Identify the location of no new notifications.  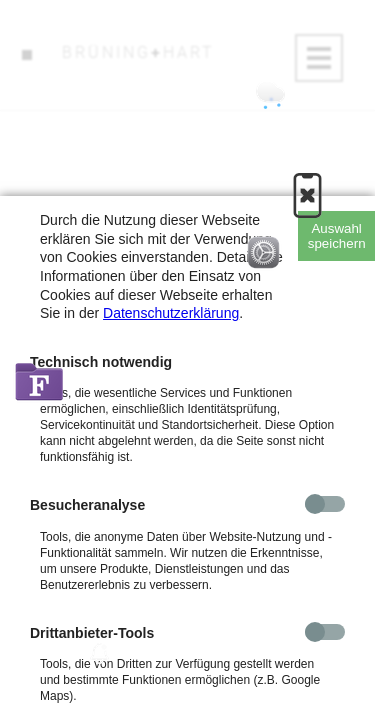
(99, 653).